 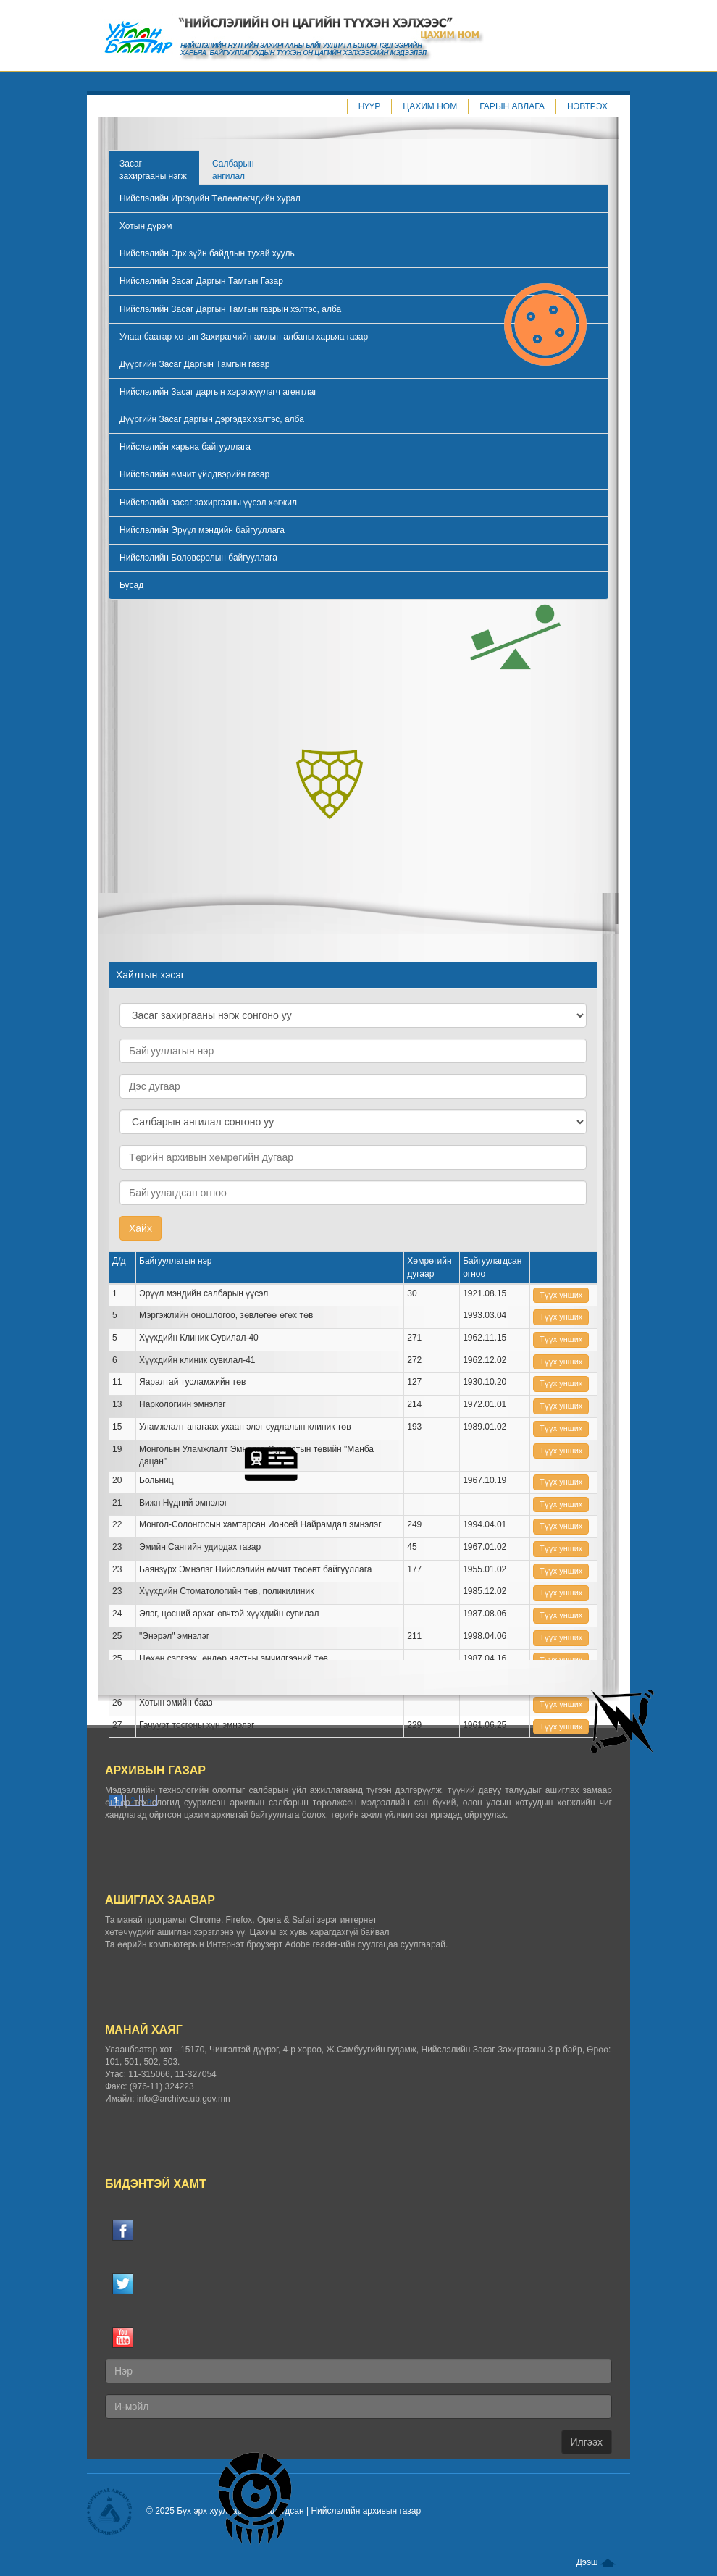 I want to click on equip or select a defensive shield item, so click(x=330, y=784).